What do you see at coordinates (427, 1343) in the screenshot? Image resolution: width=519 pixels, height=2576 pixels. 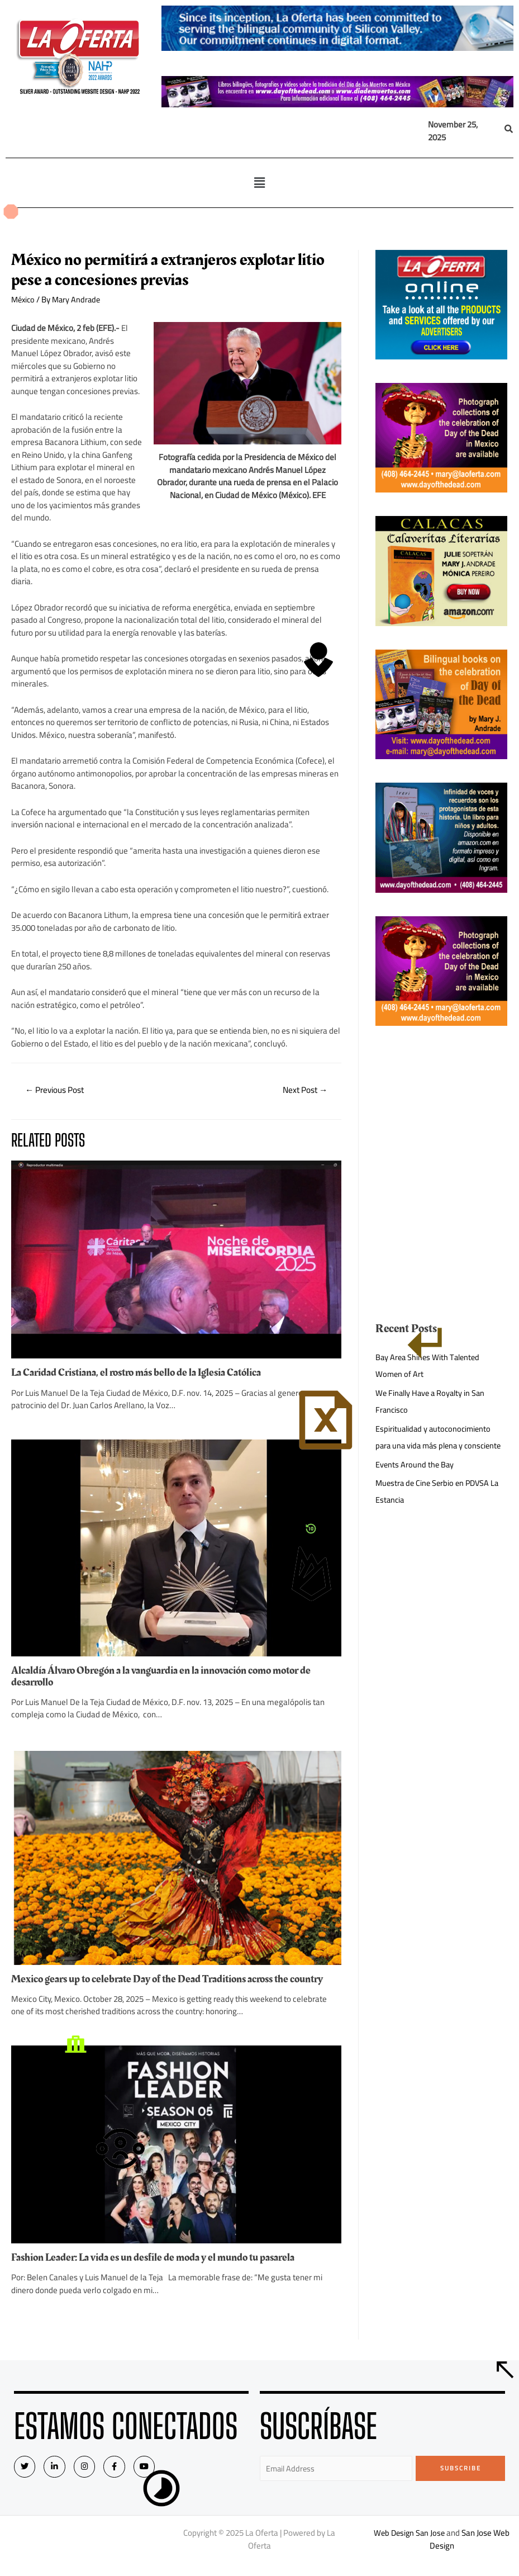 I see `return to previous line or submit input` at bounding box center [427, 1343].